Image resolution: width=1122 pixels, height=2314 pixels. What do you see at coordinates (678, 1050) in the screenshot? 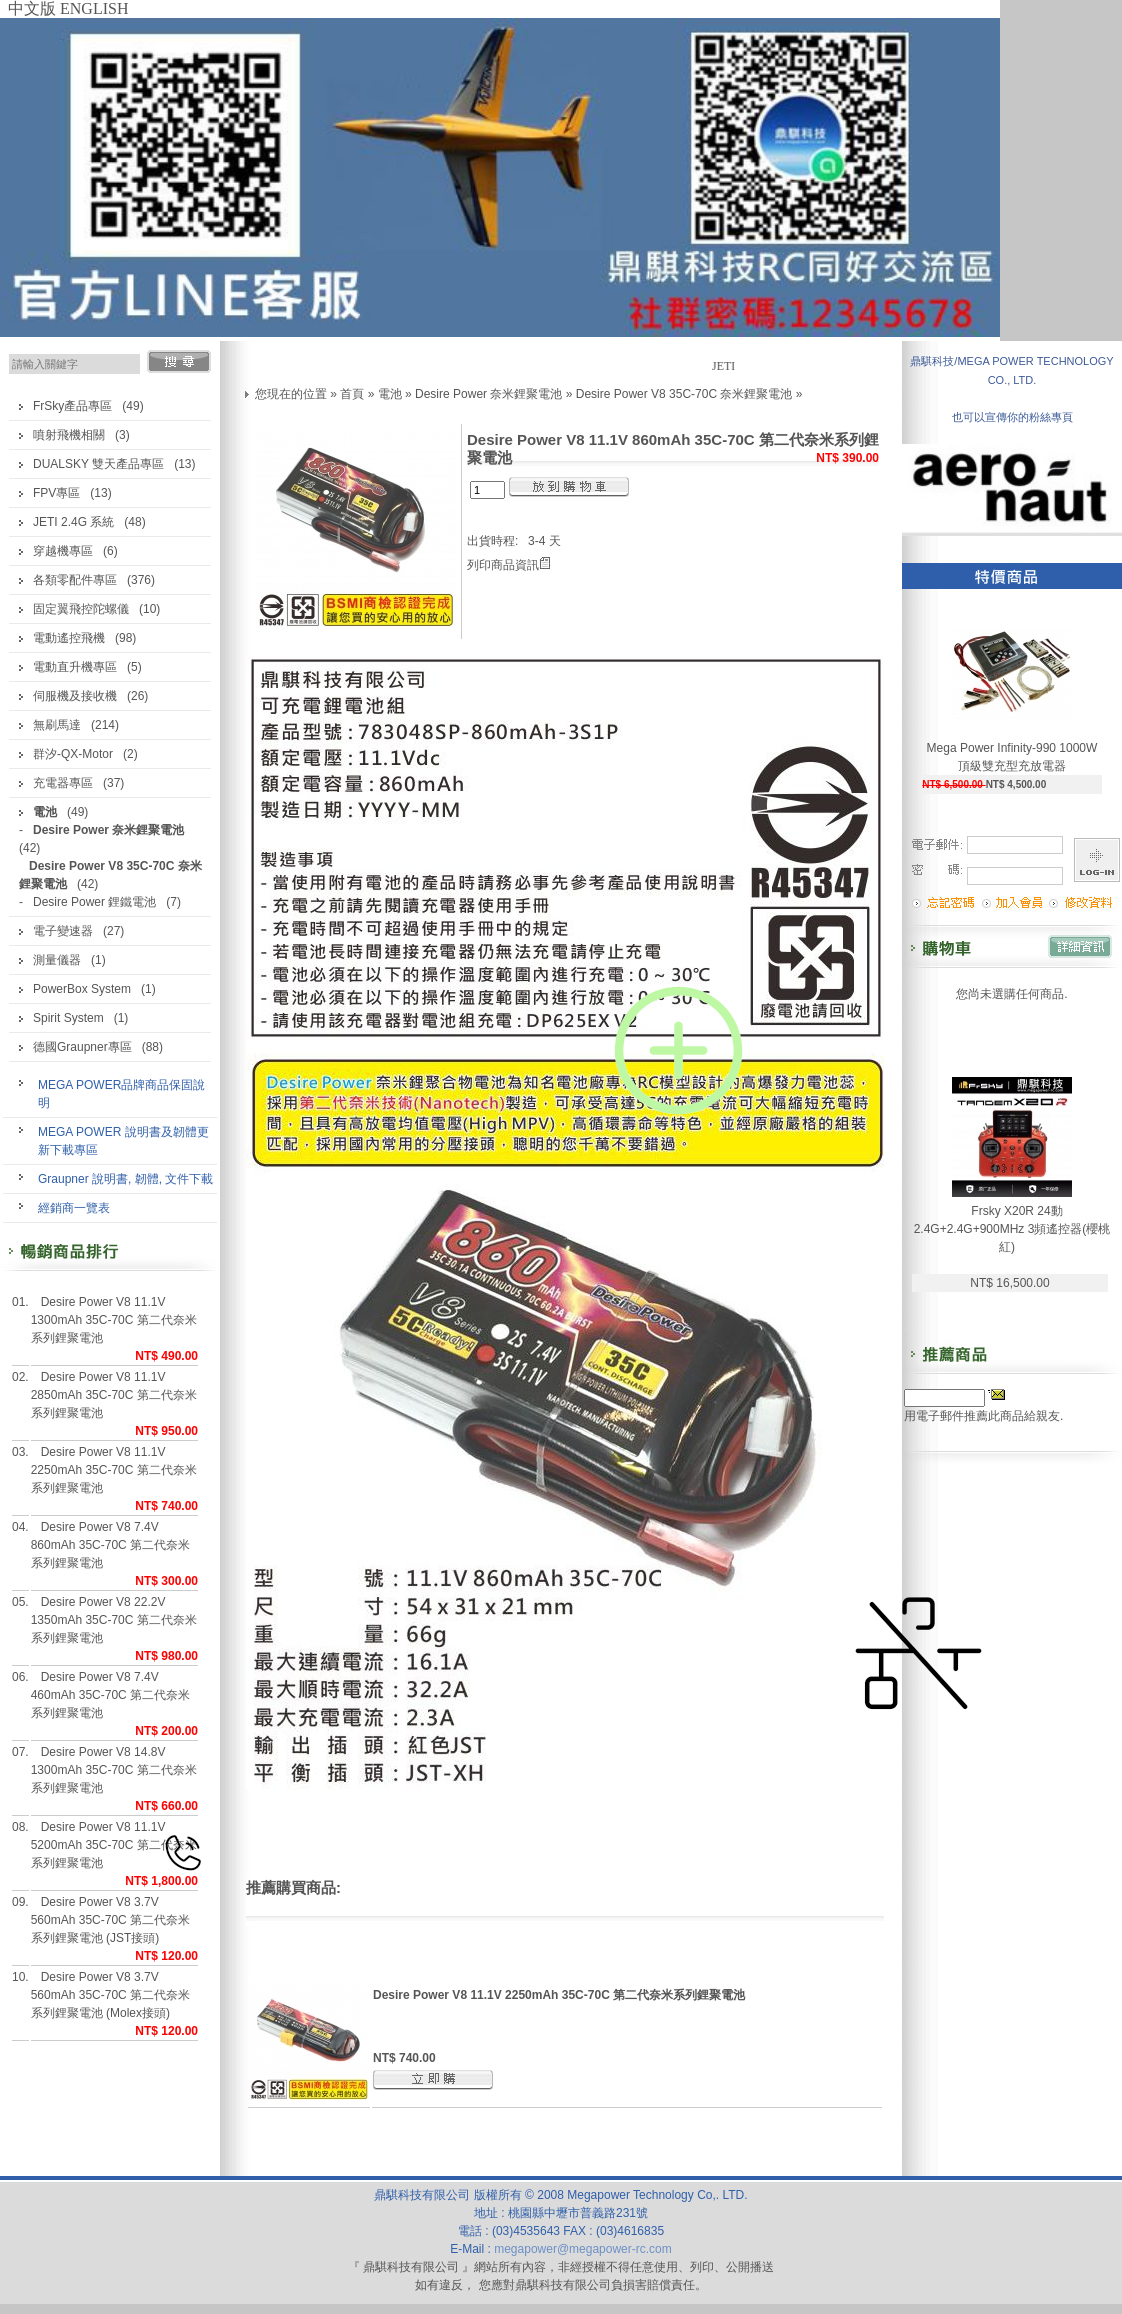
I see `add a new item` at bounding box center [678, 1050].